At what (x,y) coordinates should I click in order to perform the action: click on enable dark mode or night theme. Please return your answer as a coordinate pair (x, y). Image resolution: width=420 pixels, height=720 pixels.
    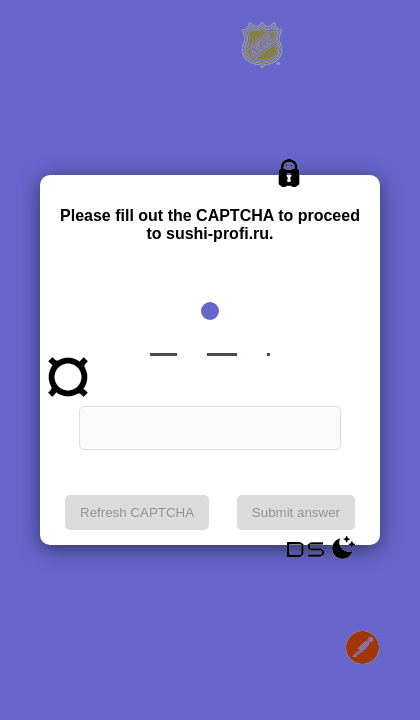
    Looking at the image, I should click on (342, 548).